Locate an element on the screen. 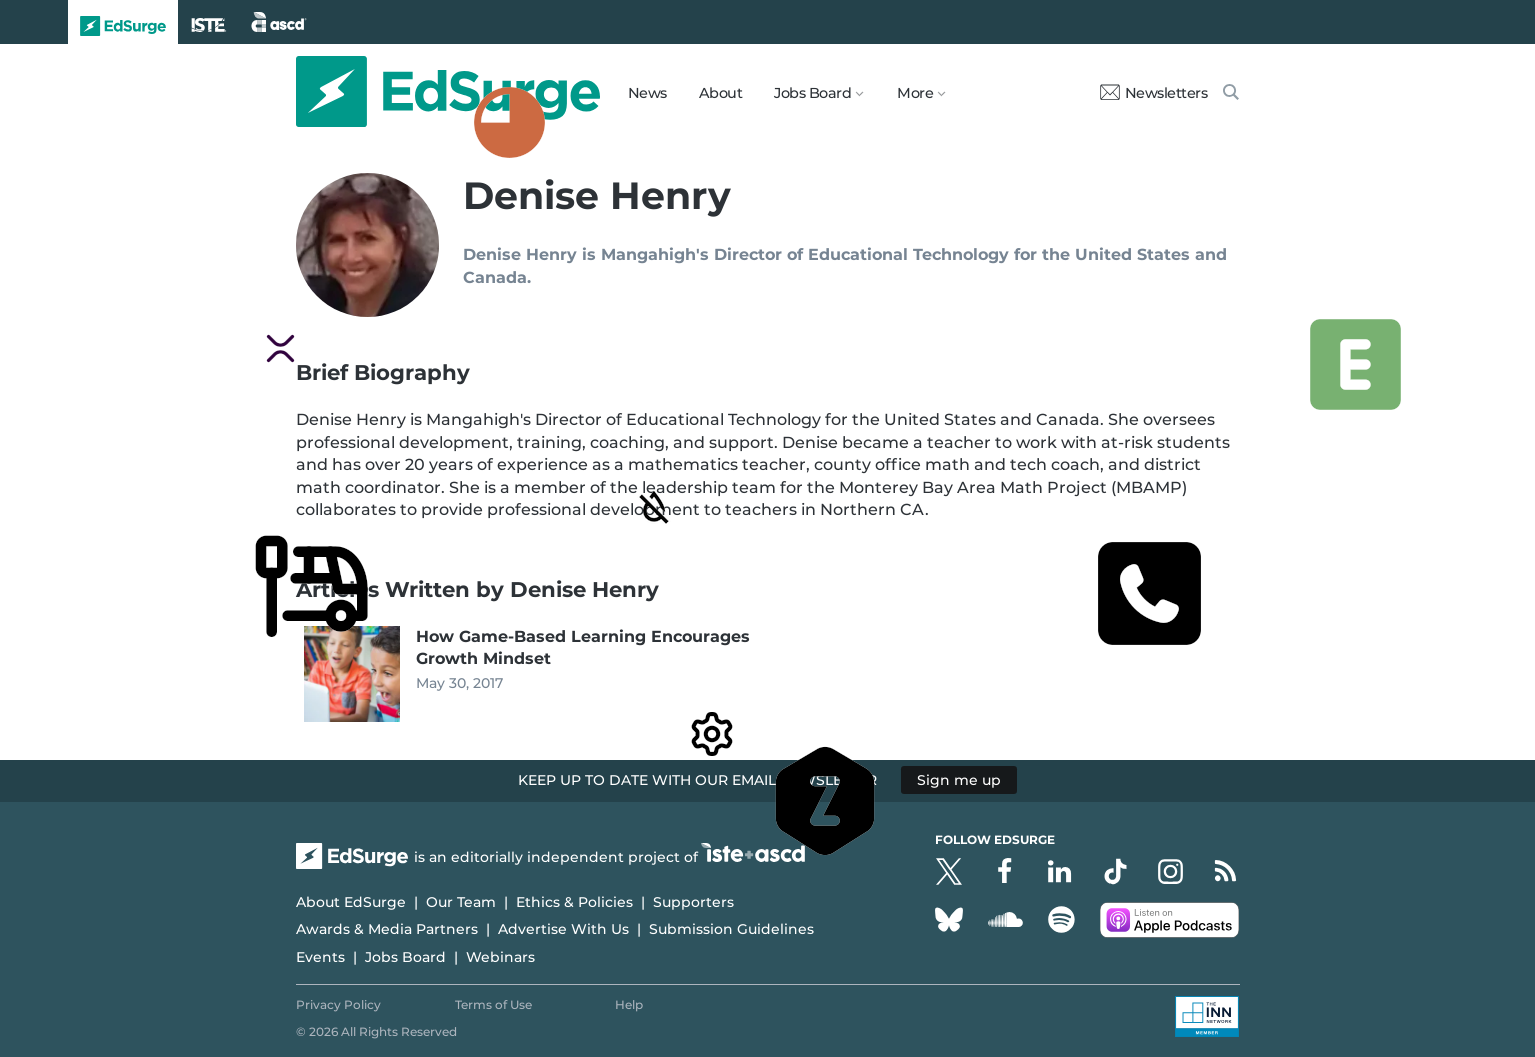 The height and width of the screenshot is (1057, 1535). indicates 75% progress or completion is located at coordinates (509, 122).